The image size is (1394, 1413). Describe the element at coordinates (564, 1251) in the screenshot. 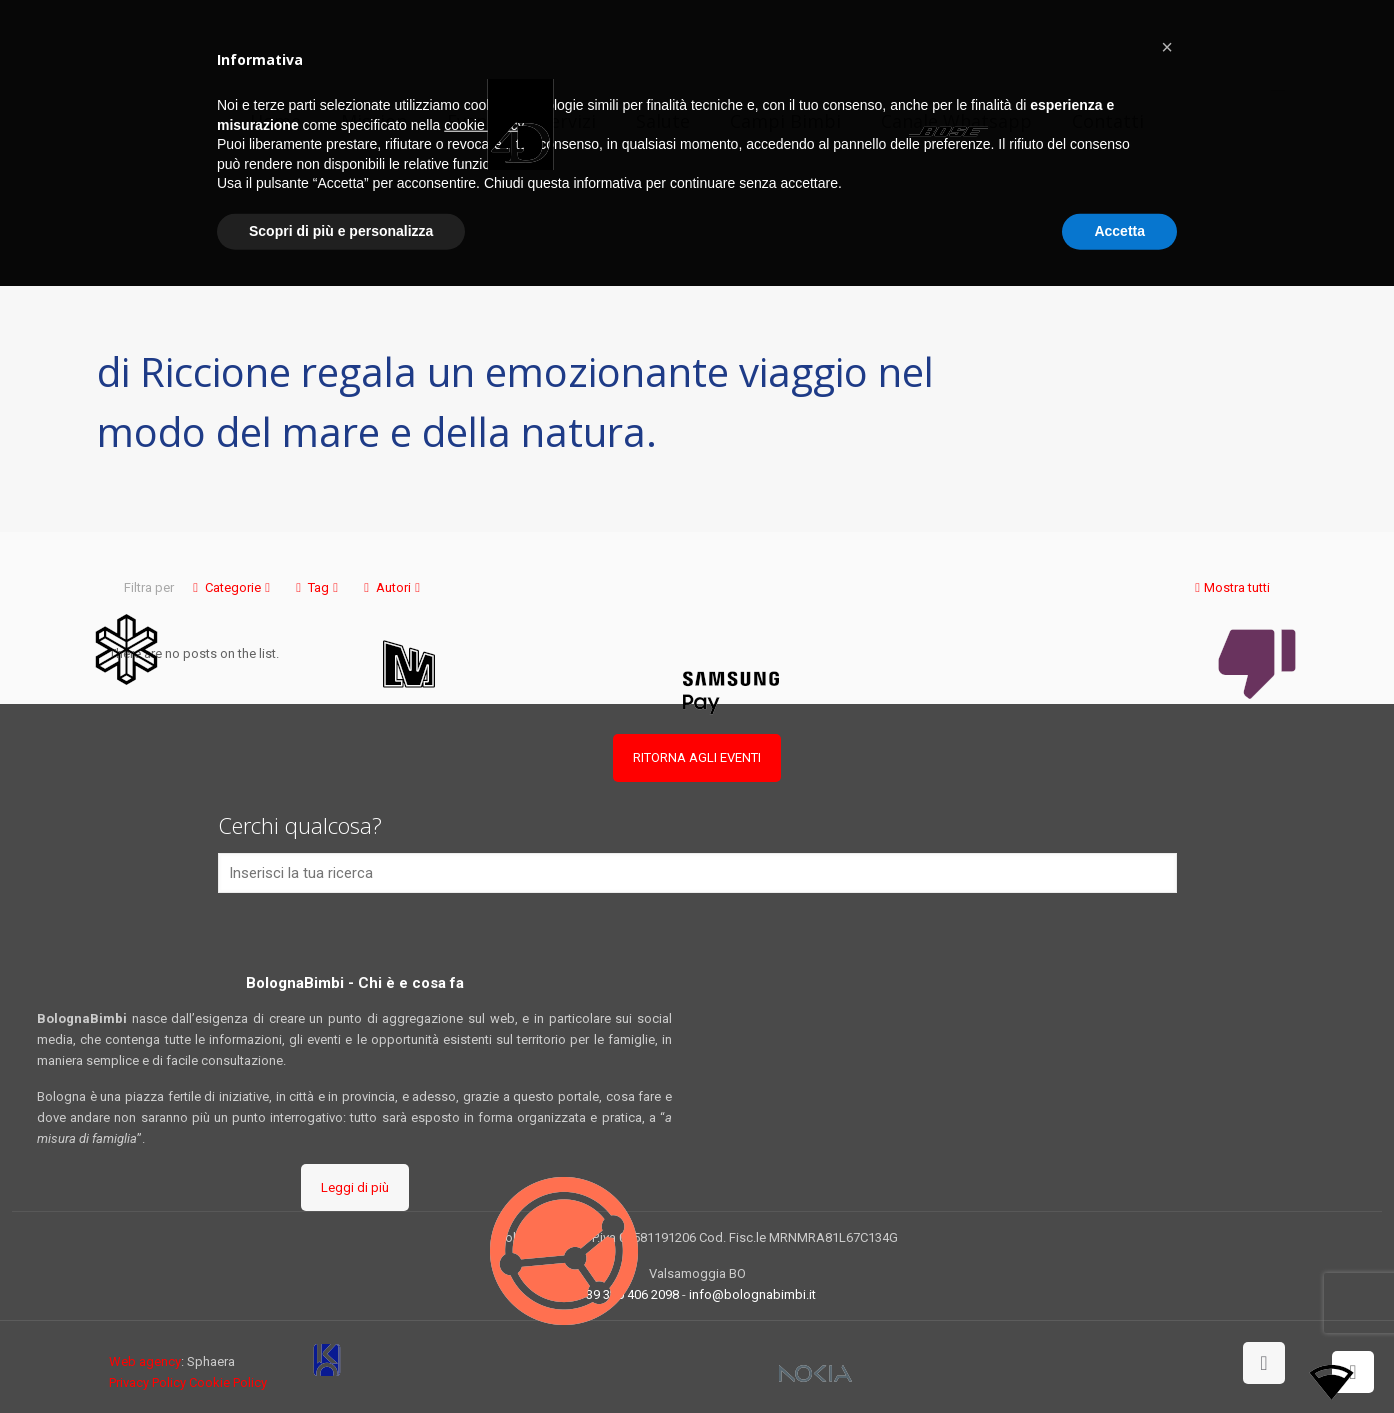

I see `open syncthing file synchronization app` at that location.